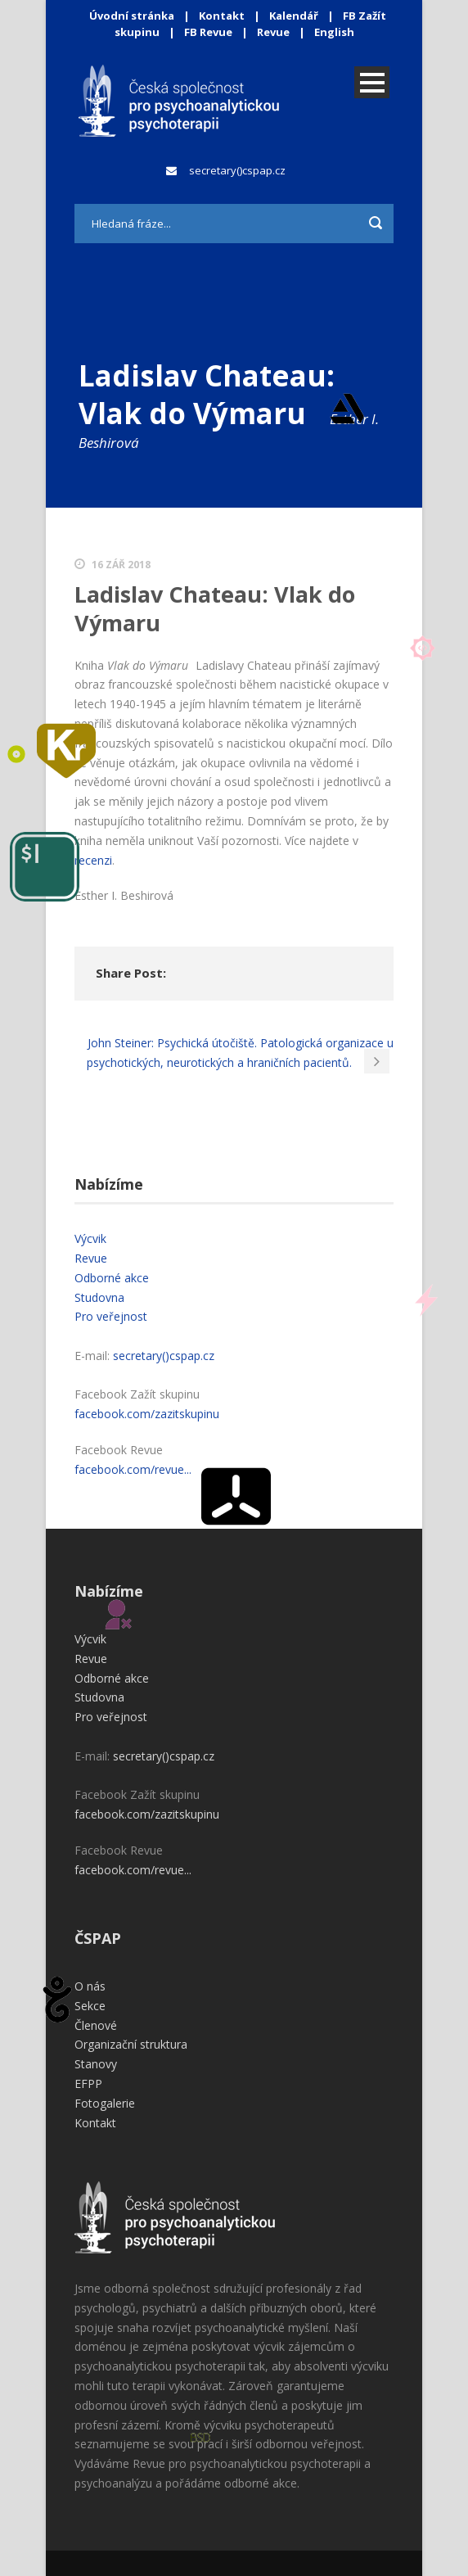 The image size is (468, 2576). What do you see at coordinates (16, 754) in the screenshot?
I see `view music album collection` at bounding box center [16, 754].